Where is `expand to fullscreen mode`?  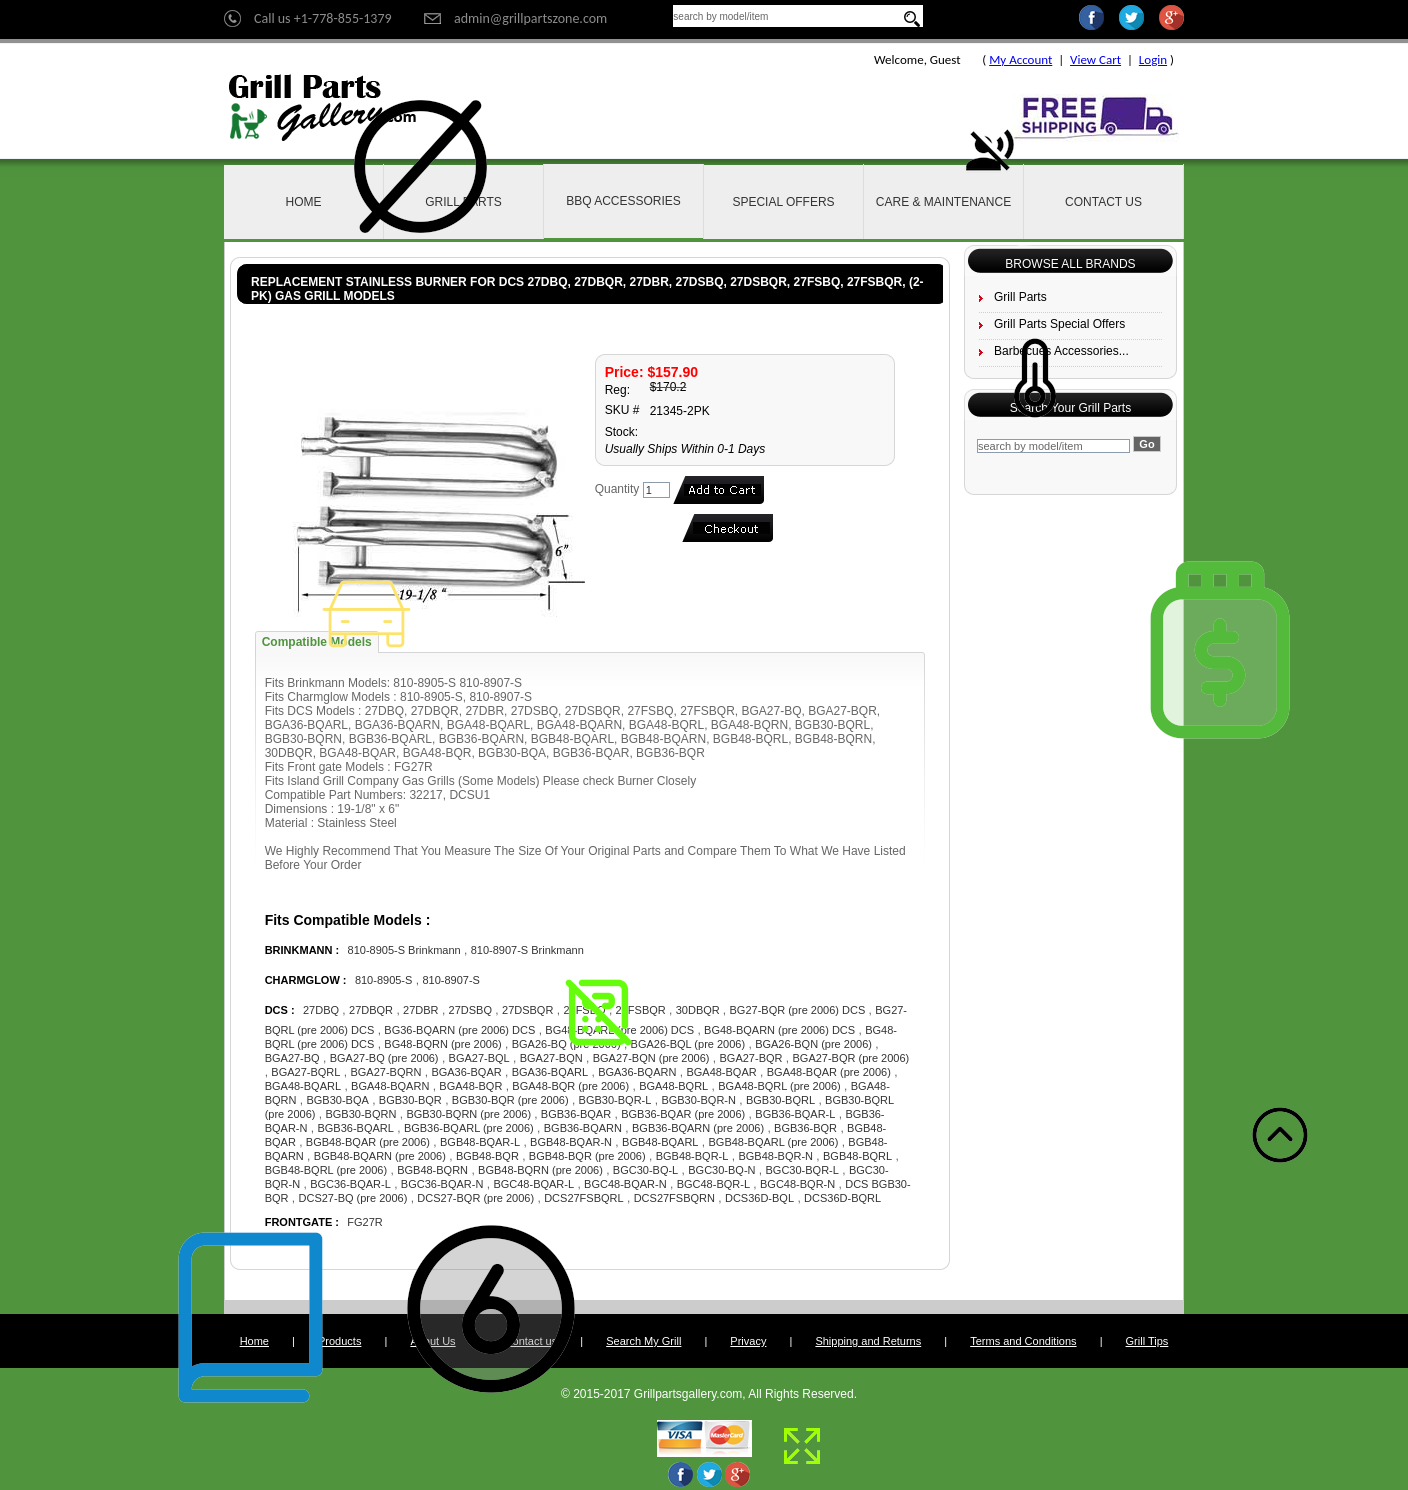 expand to fullscreen mode is located at coordinates (802, 1446).